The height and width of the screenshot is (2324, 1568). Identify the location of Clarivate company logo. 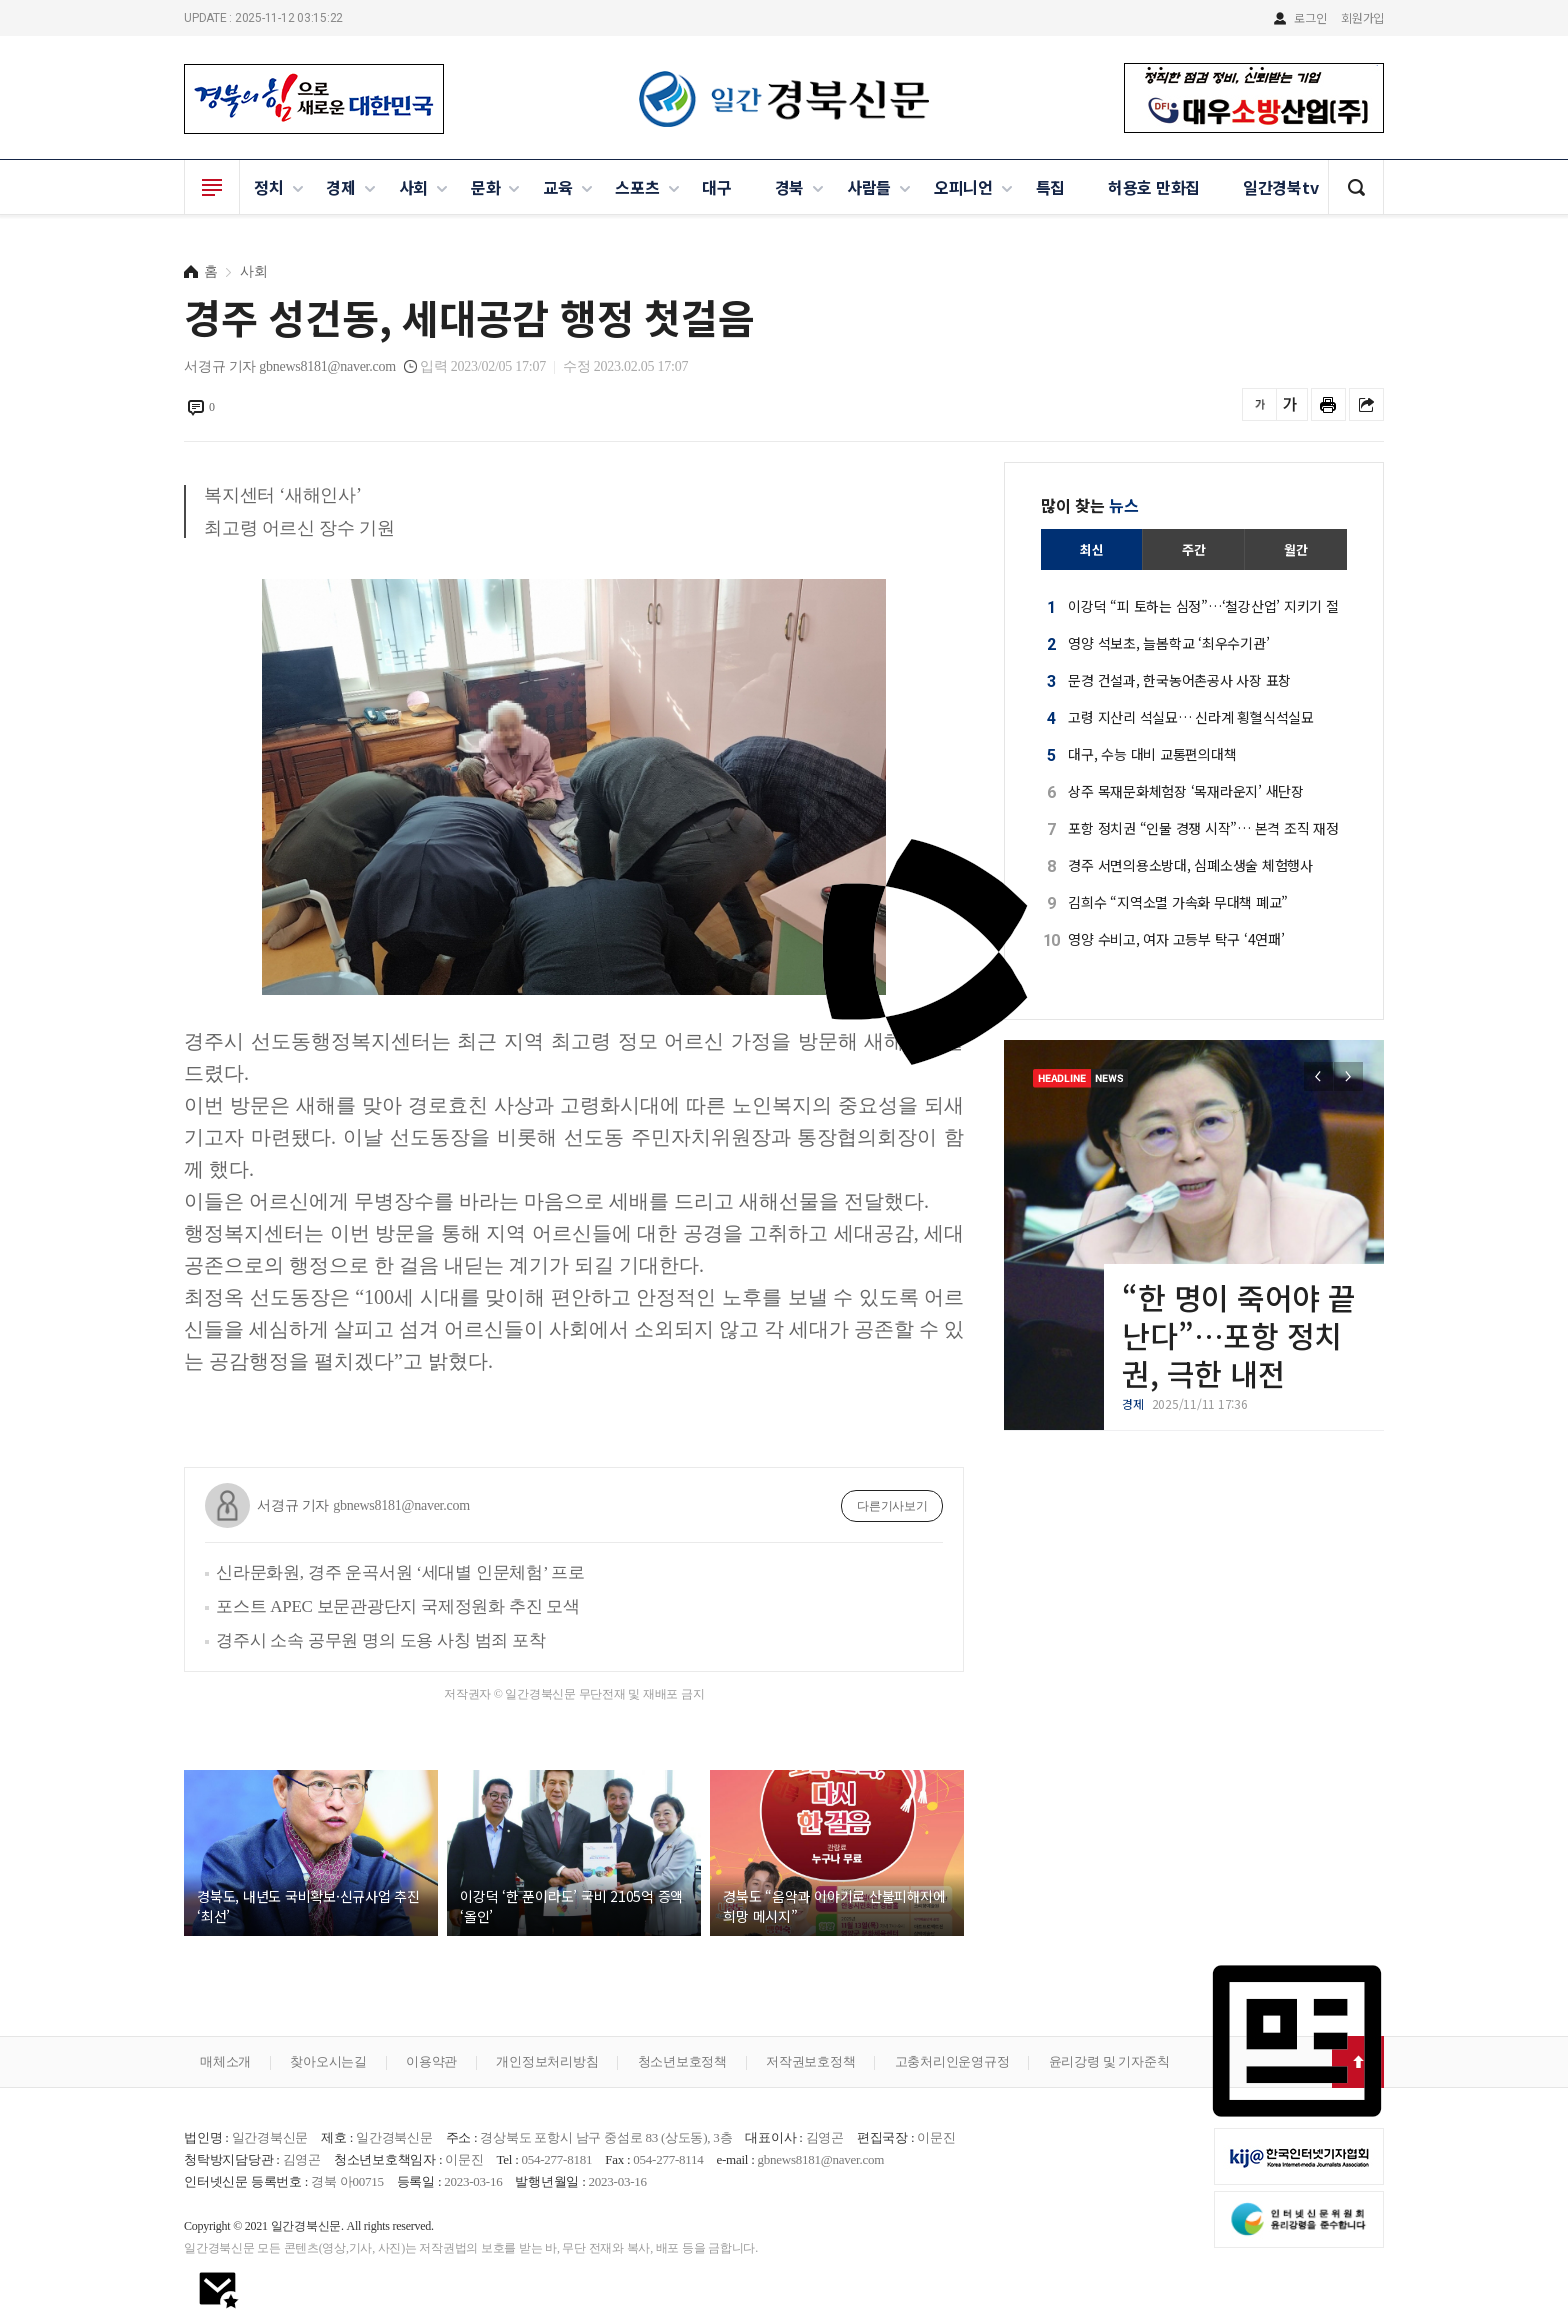
(925, 952).